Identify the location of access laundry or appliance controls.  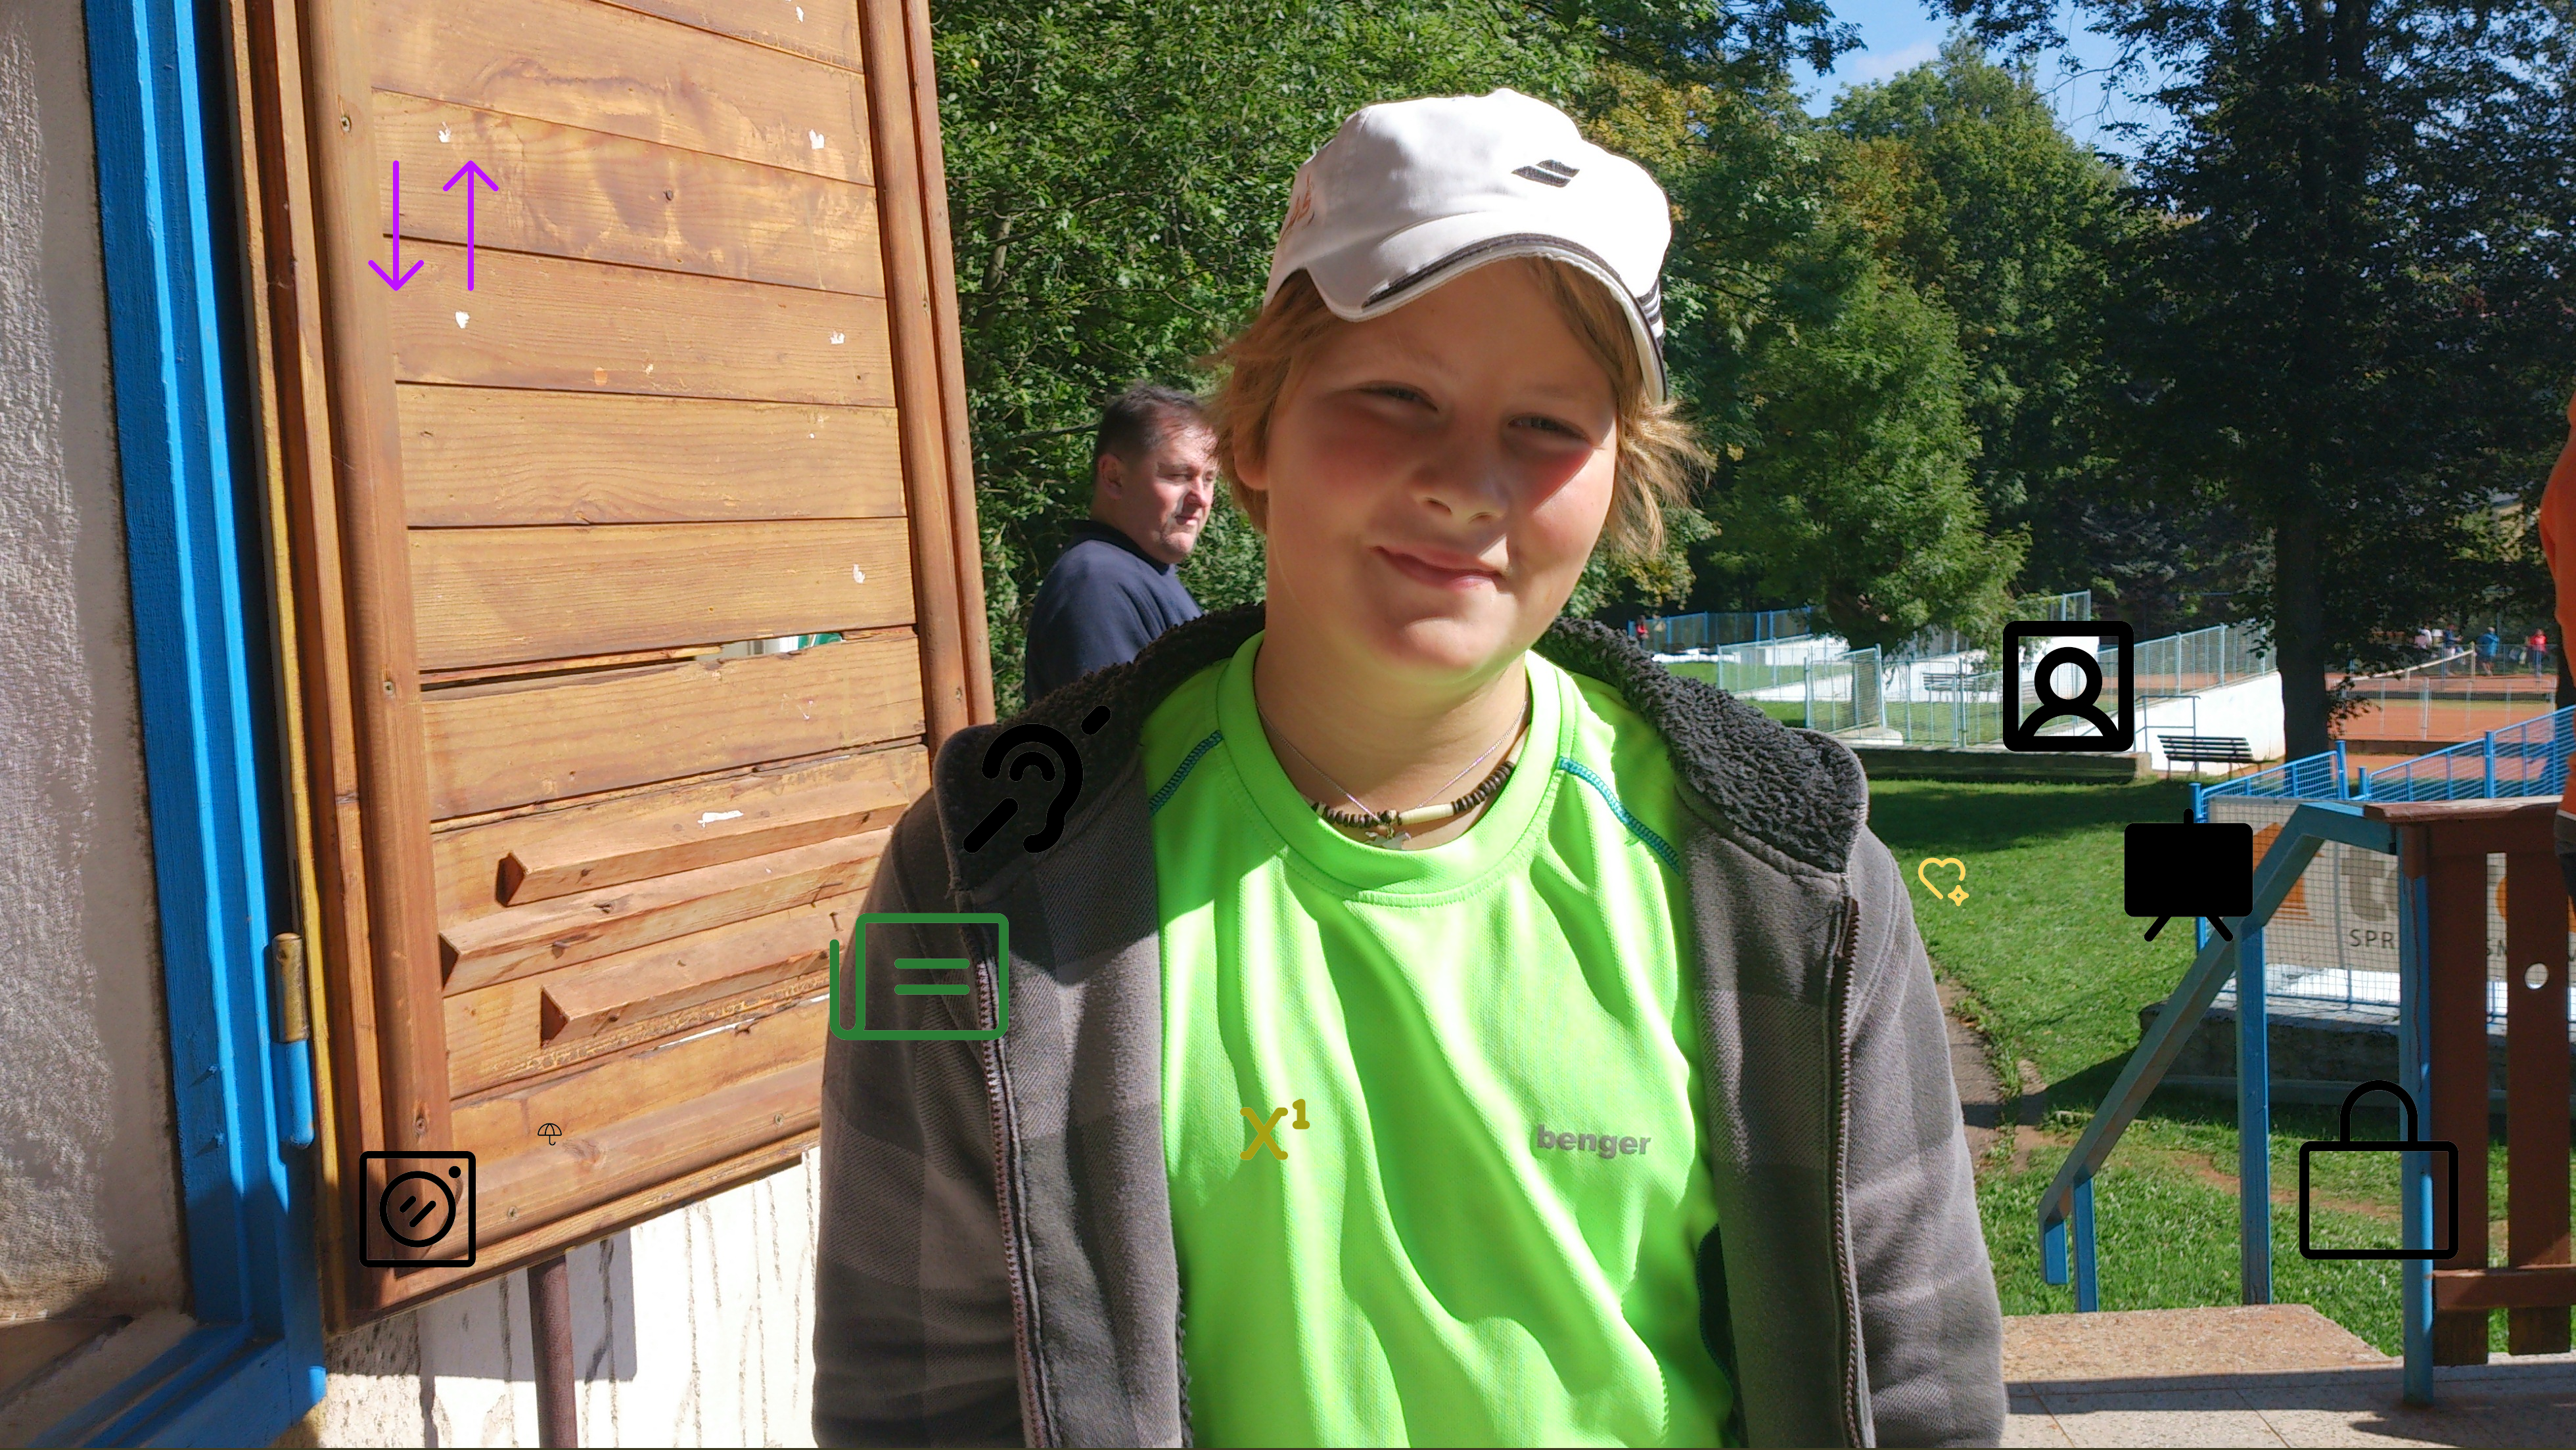
(417, 1209).